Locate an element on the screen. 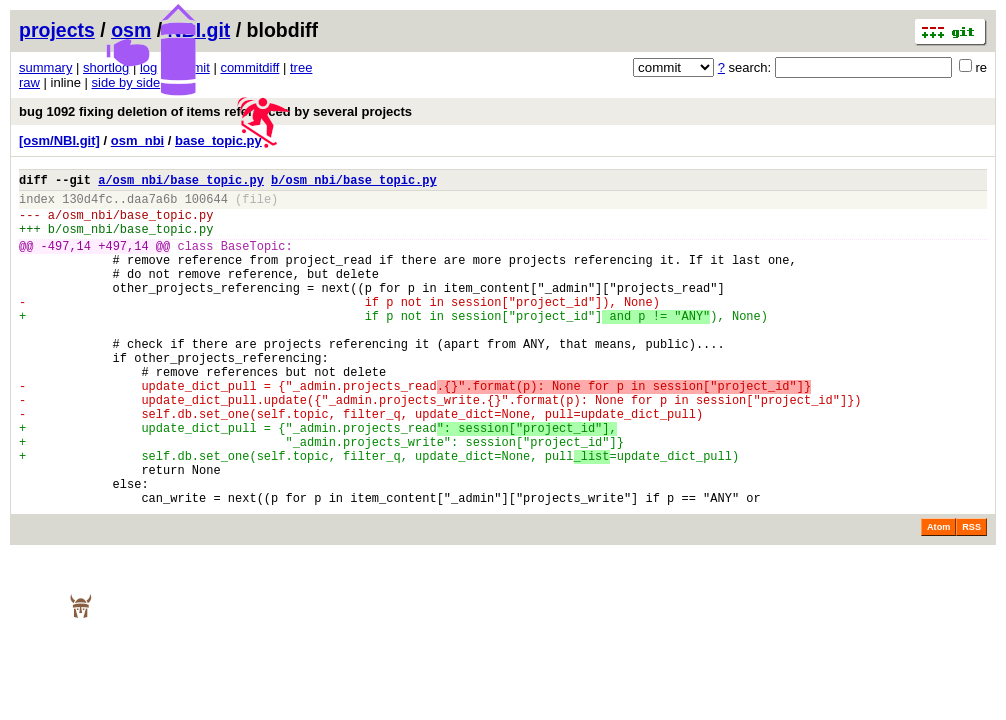 This screenshot has width=1006, height=720. access skateboarding games or activities is located at coordinates (264, 123).